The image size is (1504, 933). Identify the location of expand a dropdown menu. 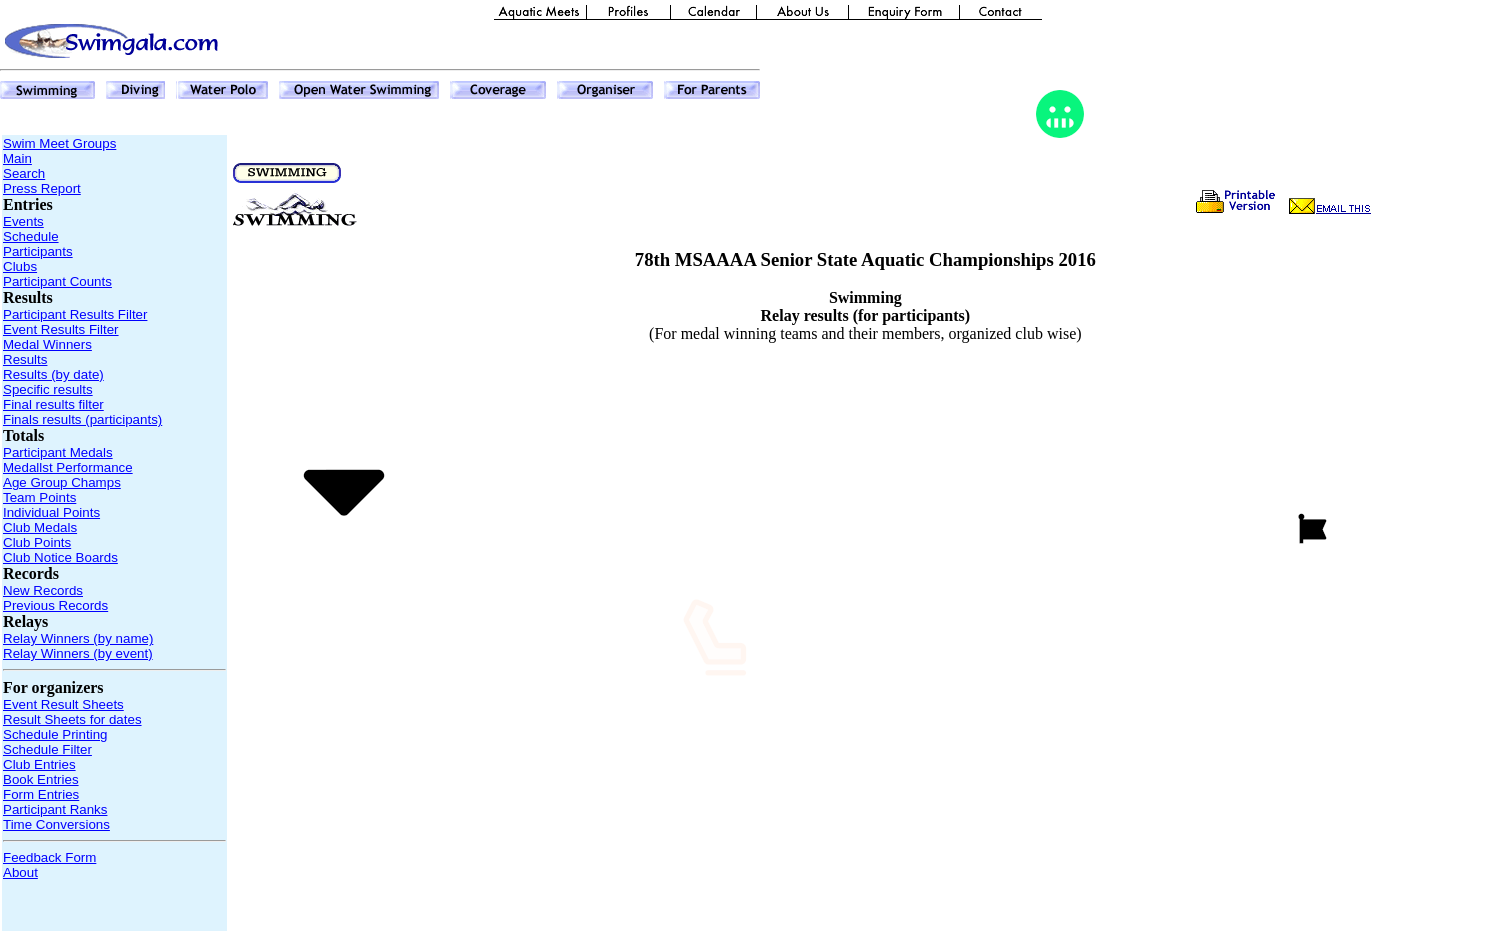
(344, 487).